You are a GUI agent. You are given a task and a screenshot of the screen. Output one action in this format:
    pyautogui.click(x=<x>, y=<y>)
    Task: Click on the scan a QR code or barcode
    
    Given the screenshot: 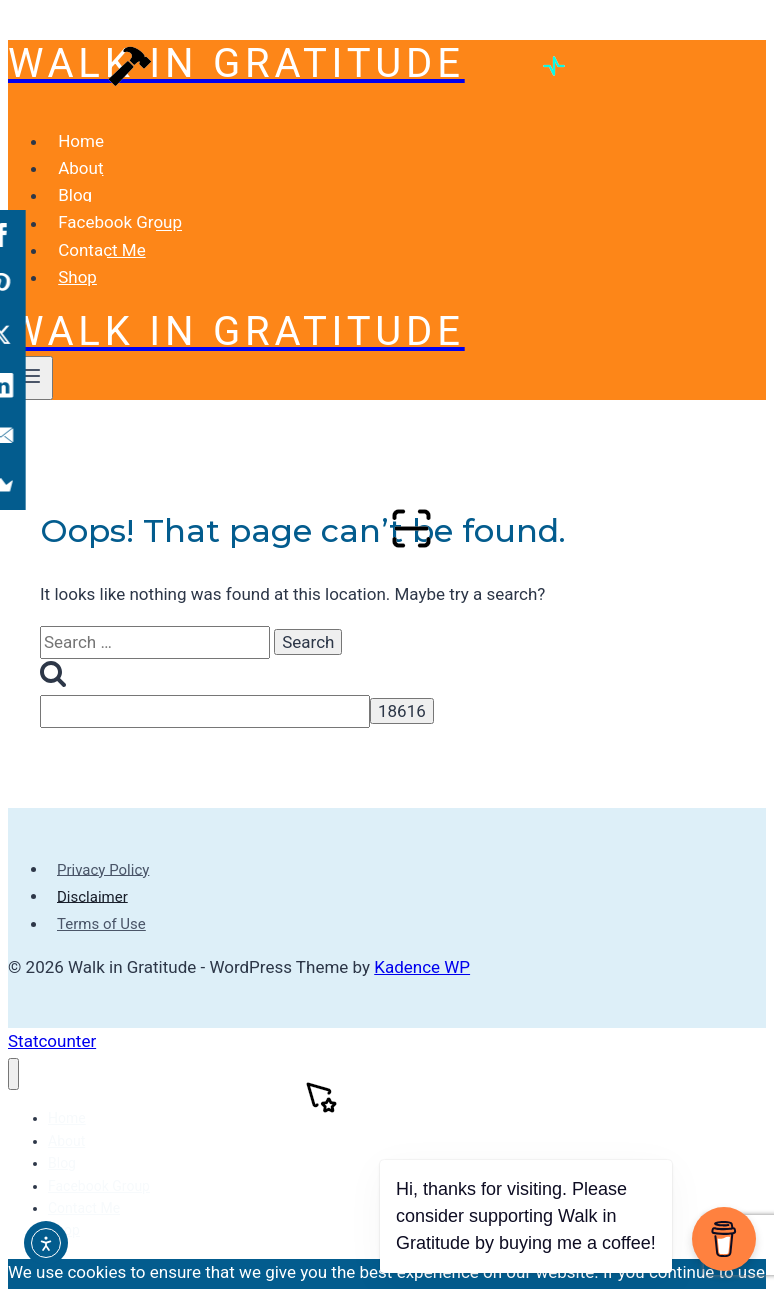 What is the action you would take?
    pyautogui.click(x=411, y=528)
    